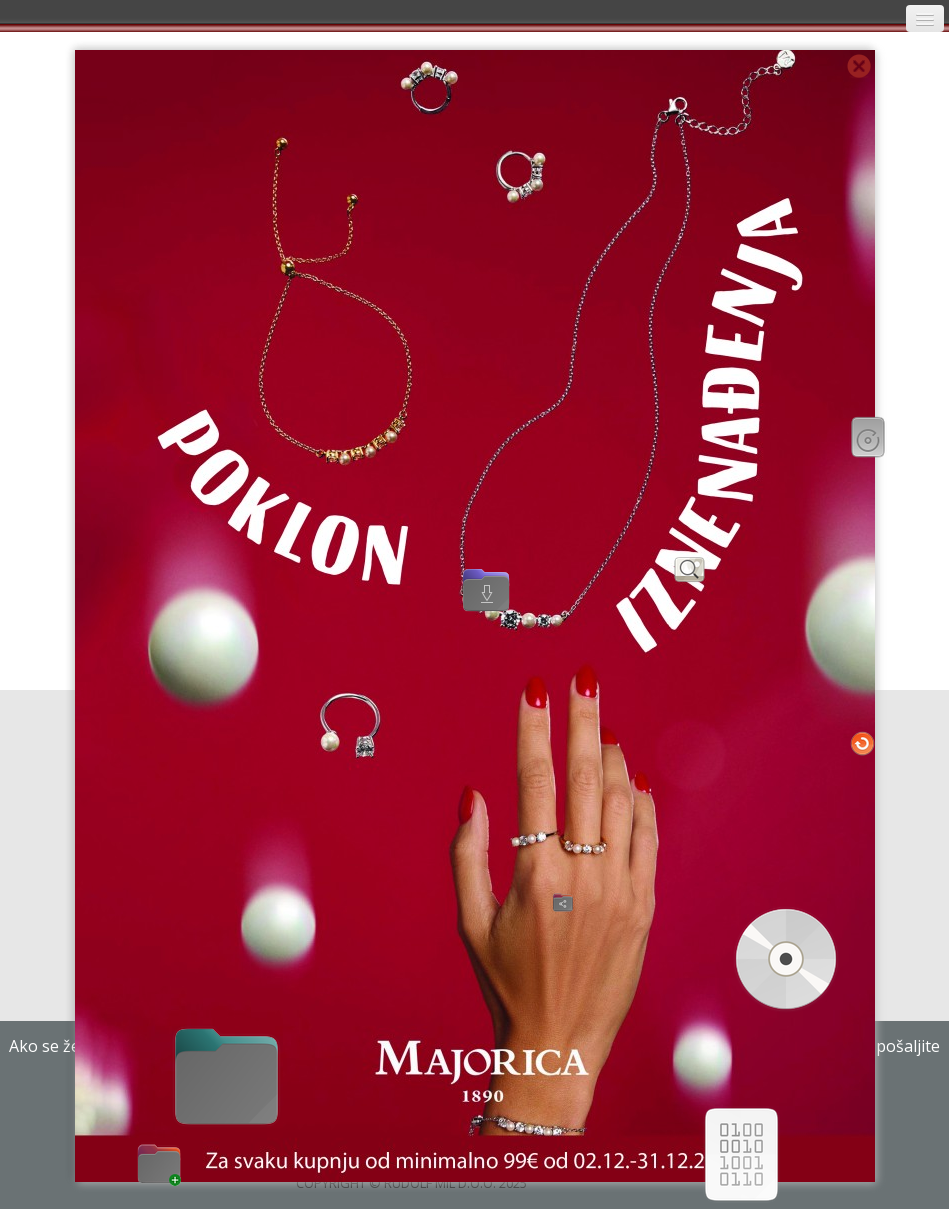 The image size is (949, 1209). I want to click on create a new folder, so click(159, 1164).